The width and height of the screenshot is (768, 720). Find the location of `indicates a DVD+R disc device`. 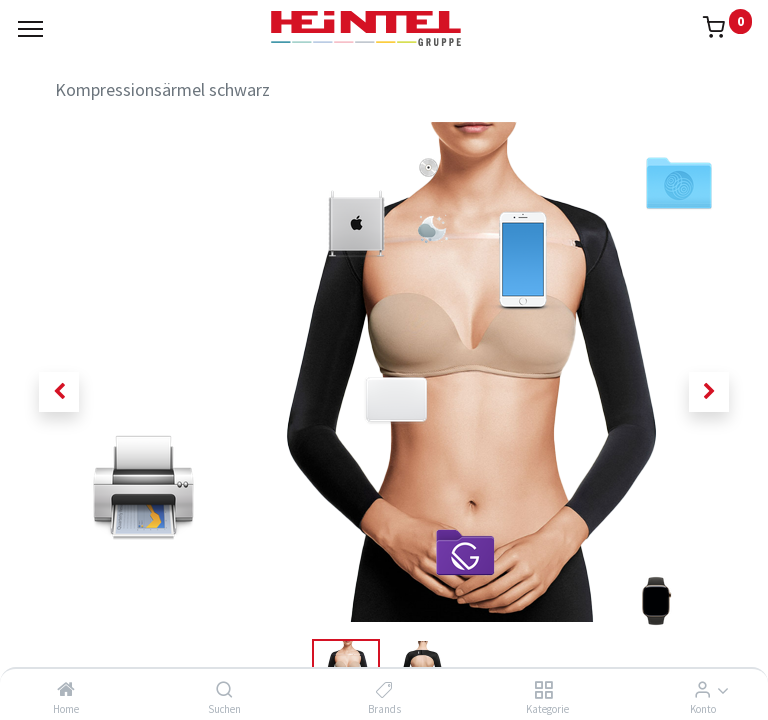

indicates a DVD+R disc device is located at coordinates (428, 167).